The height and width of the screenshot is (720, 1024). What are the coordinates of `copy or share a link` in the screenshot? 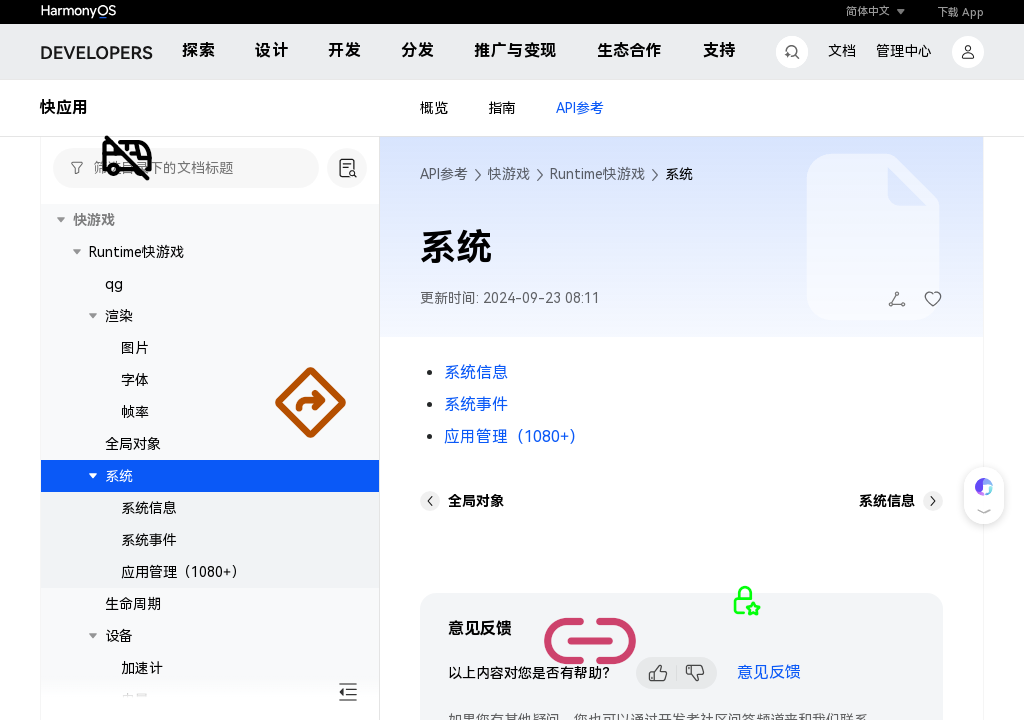 It's located at (590, 641).